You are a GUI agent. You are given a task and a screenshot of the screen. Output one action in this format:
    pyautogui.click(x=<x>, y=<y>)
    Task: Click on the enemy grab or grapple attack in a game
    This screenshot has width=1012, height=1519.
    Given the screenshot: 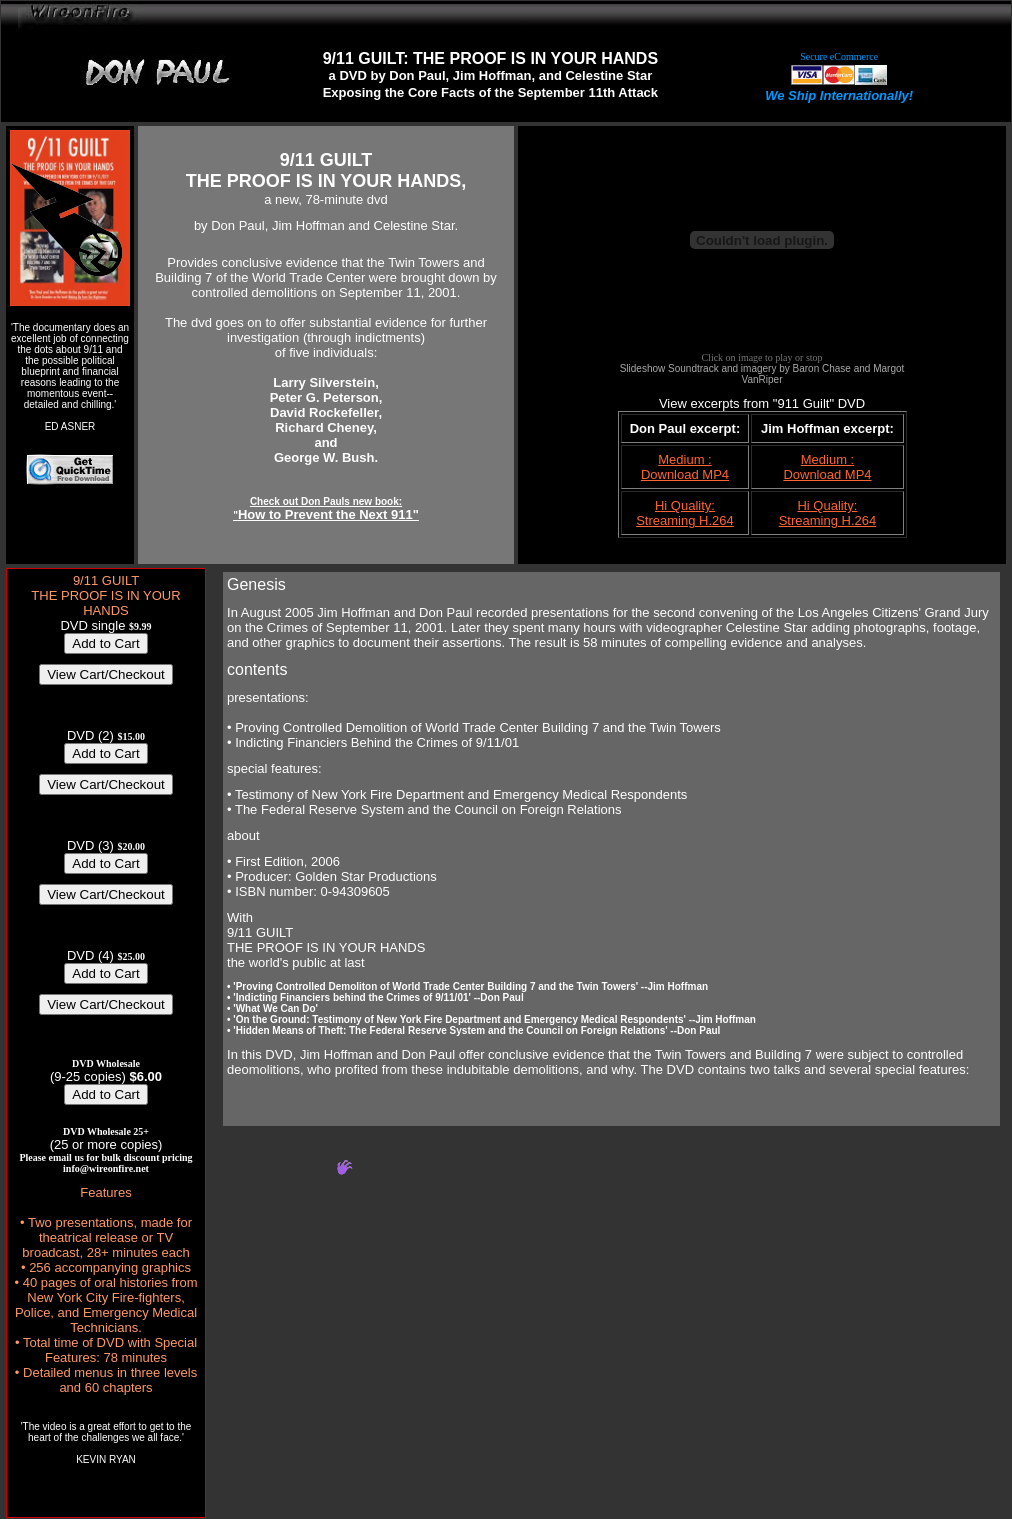 What is the action you would take?
    pyautogui.click(x=345, y=1167)
    